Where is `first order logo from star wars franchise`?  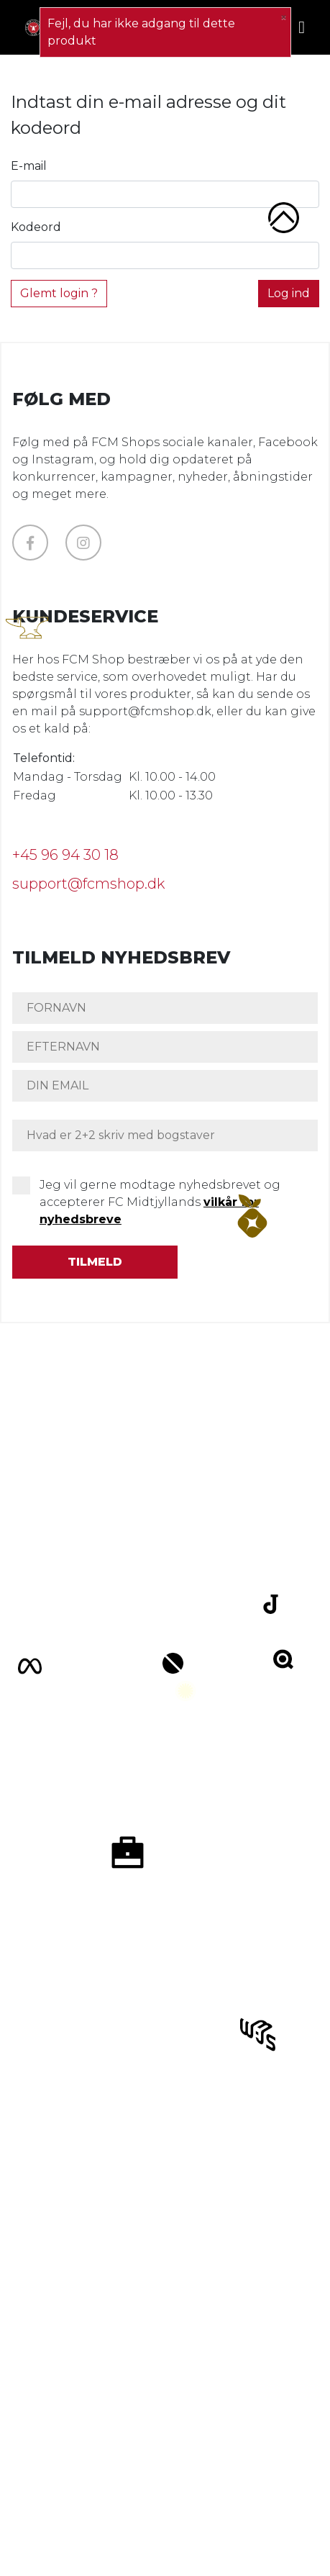
first order logo from star wars franchise is located at coordinates (185, 1691).